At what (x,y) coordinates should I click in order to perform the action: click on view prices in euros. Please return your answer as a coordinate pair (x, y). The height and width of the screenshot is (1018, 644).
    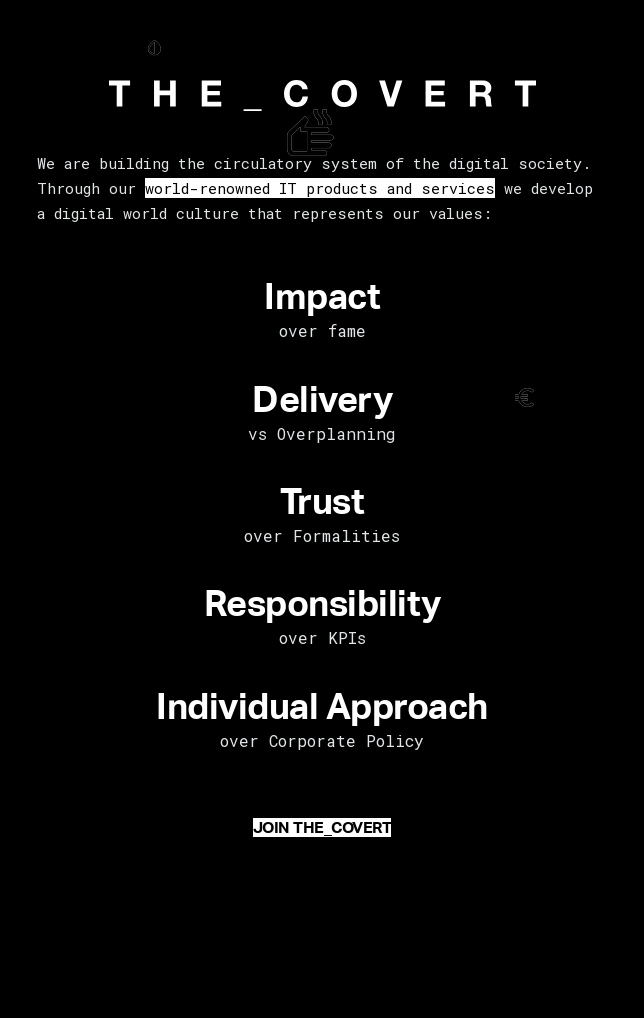
    Looking at the image, I should click on (524, 397).